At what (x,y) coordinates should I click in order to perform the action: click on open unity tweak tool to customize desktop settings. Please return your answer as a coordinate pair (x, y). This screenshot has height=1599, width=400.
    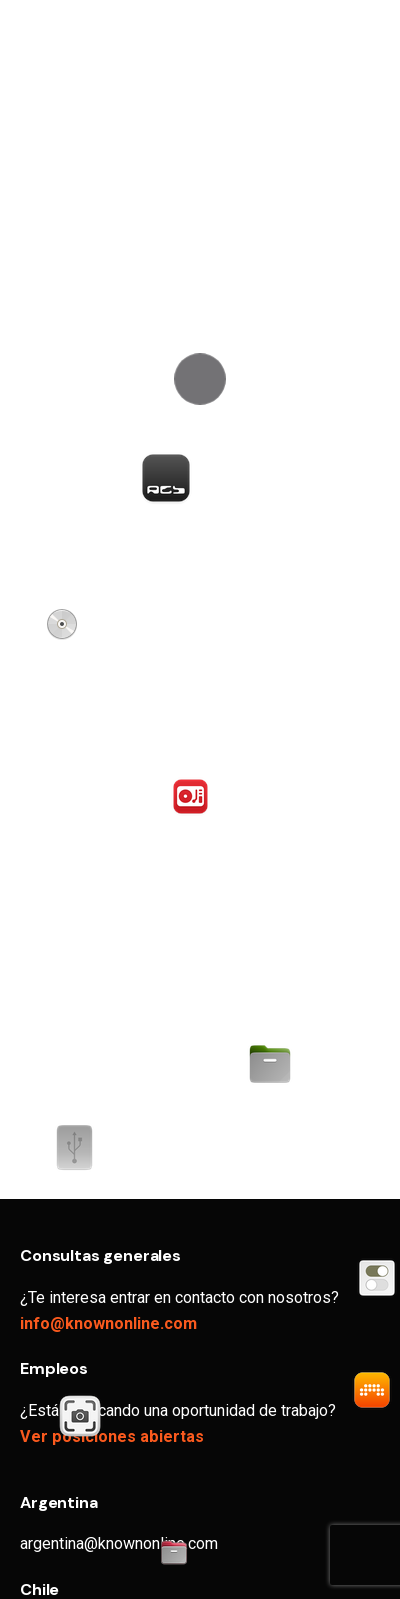
    Looking at the image, I should click on (377, 1278).